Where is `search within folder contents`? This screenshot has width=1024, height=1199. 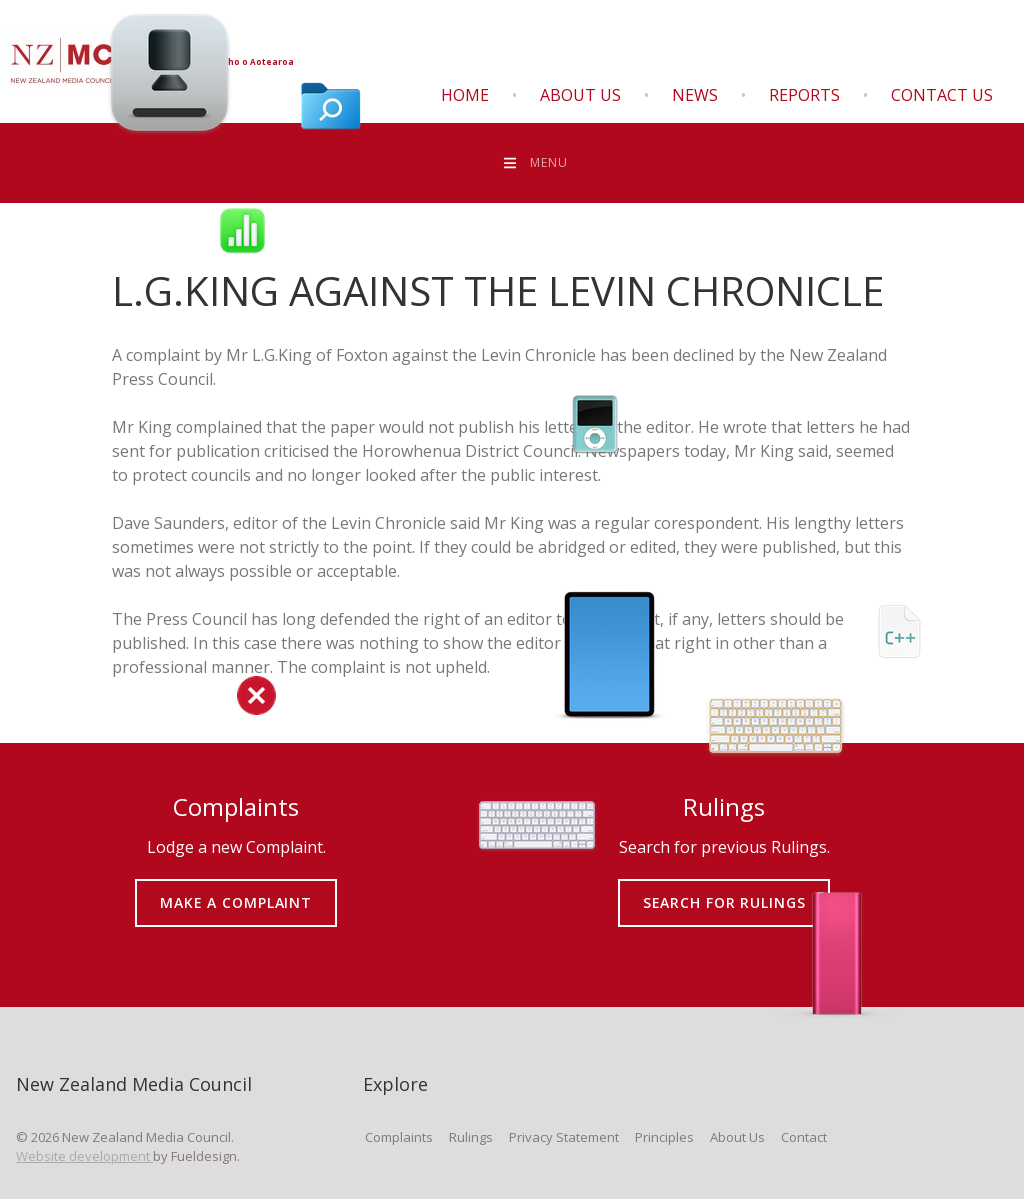
search within folder contents is located at coordinates (330, 107).